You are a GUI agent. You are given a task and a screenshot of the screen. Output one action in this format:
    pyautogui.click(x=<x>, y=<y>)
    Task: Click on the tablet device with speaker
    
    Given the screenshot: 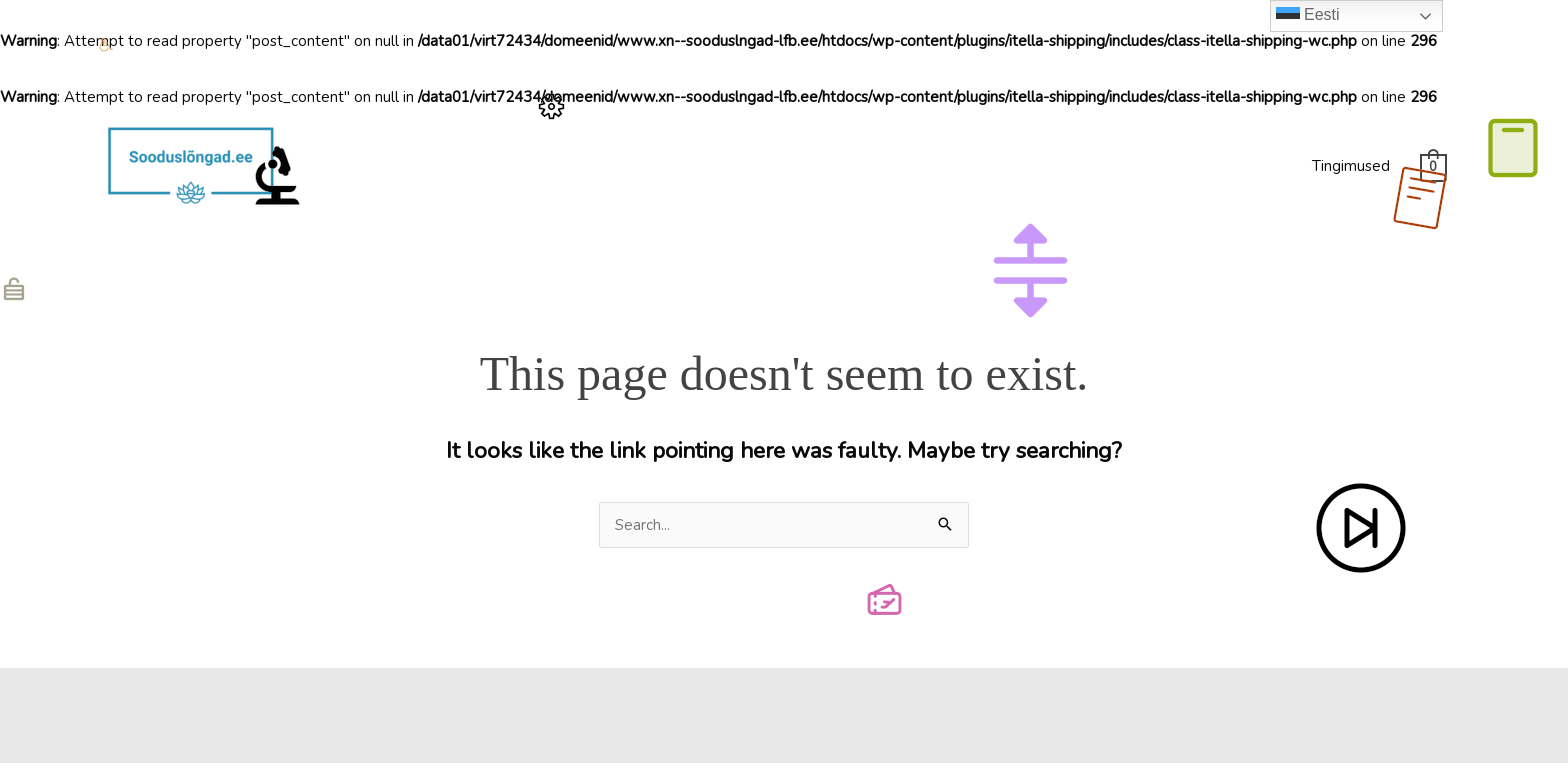 What is the action you would take?
    pyautogui.click(x=1513, y=148)
    